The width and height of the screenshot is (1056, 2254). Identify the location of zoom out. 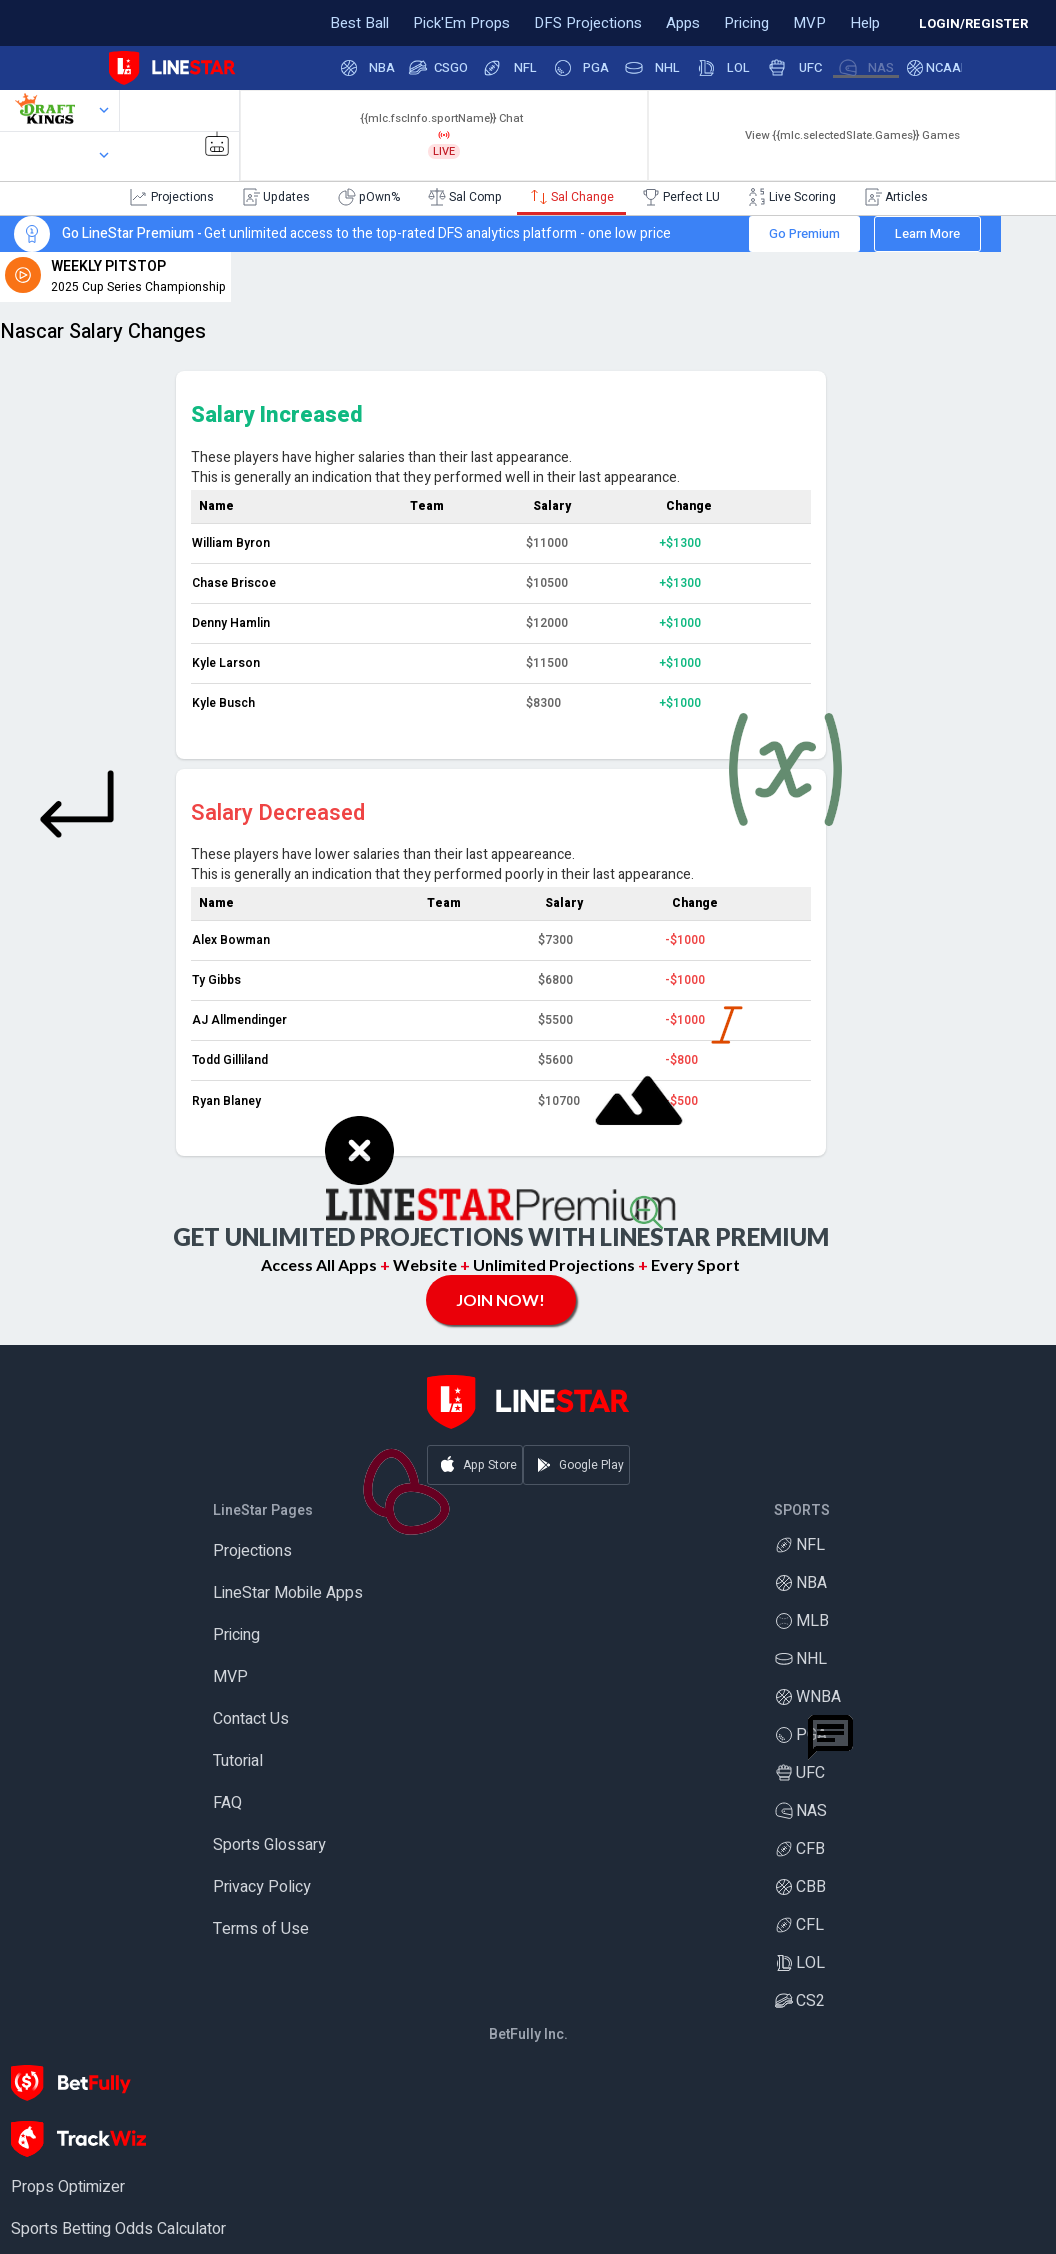
(646, 1212).